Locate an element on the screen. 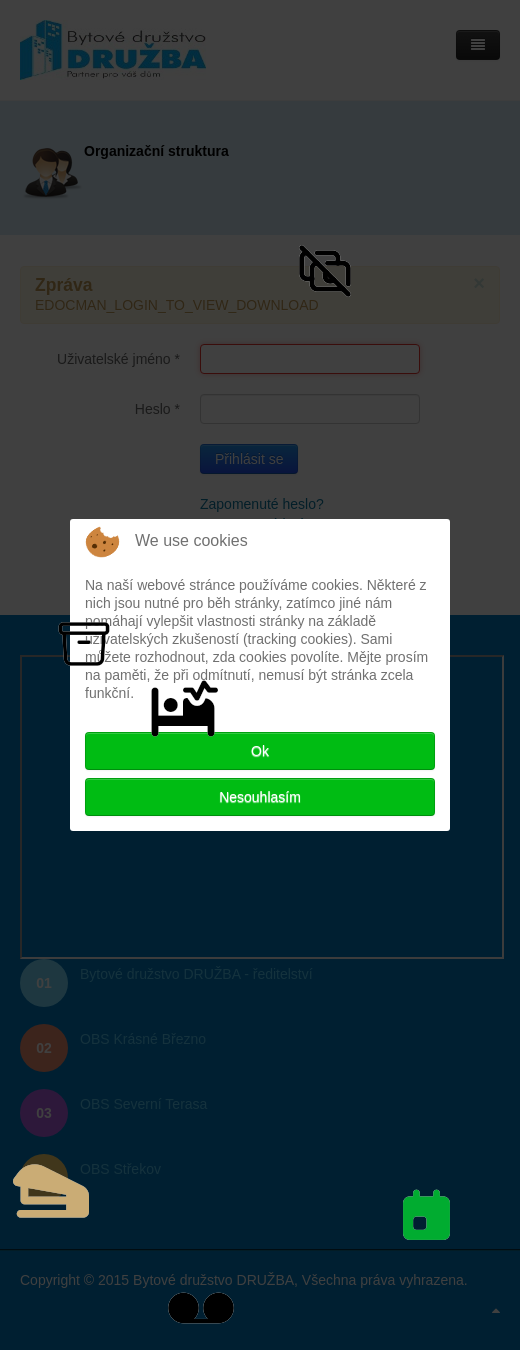 The image size is (520, 1350). view patient monitoring or hospital bed status is located at coordinates (183, 712).